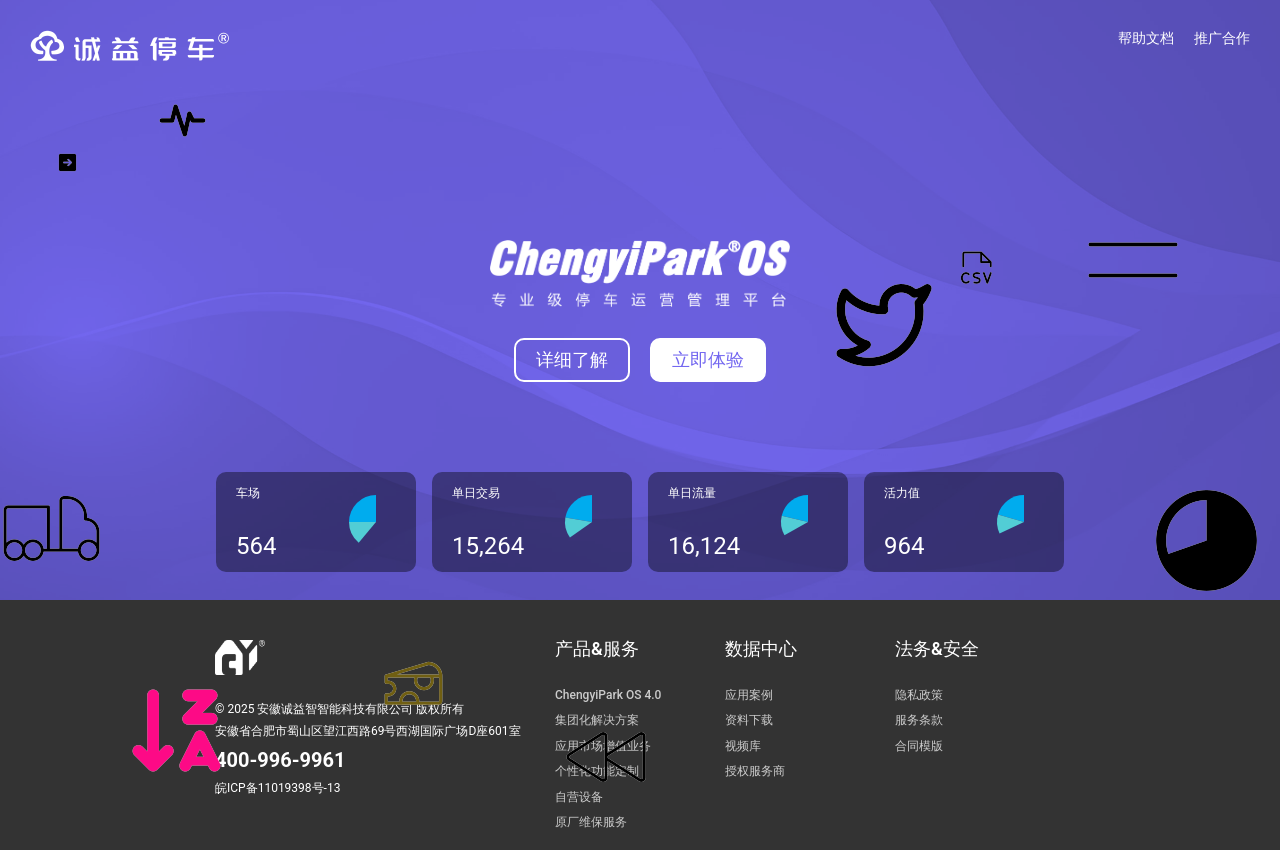  Describe the element at coordinates (413, 686) in the screenshot. I see `indicates dairy or cheese-related content` at that location.